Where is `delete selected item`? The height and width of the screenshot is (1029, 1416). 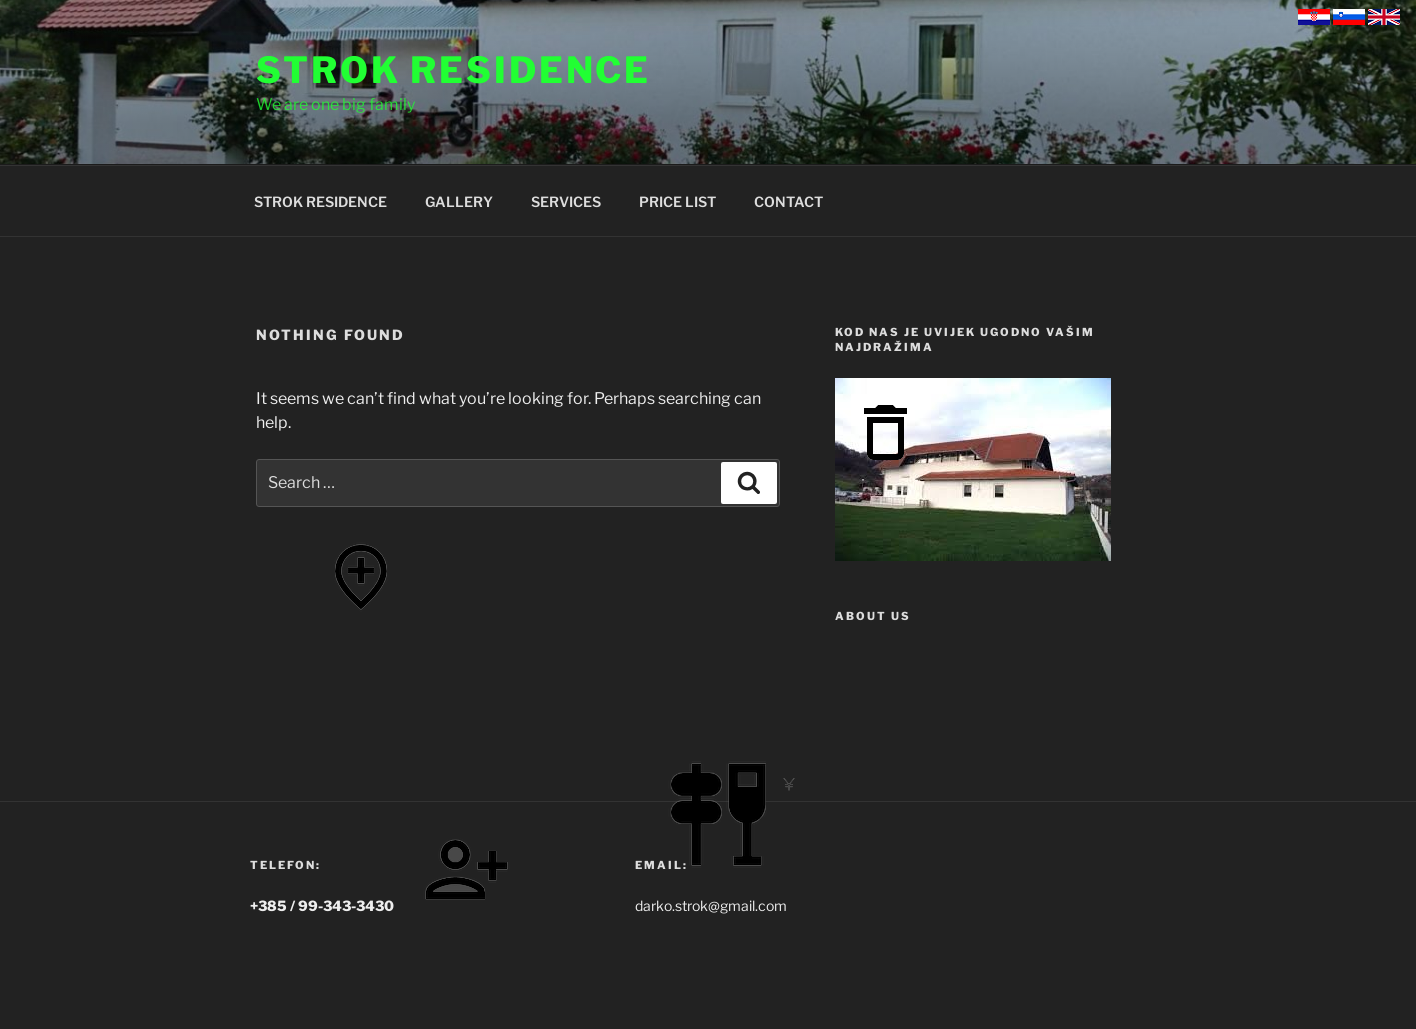 delete selected item is located at coordinates (885, 432).